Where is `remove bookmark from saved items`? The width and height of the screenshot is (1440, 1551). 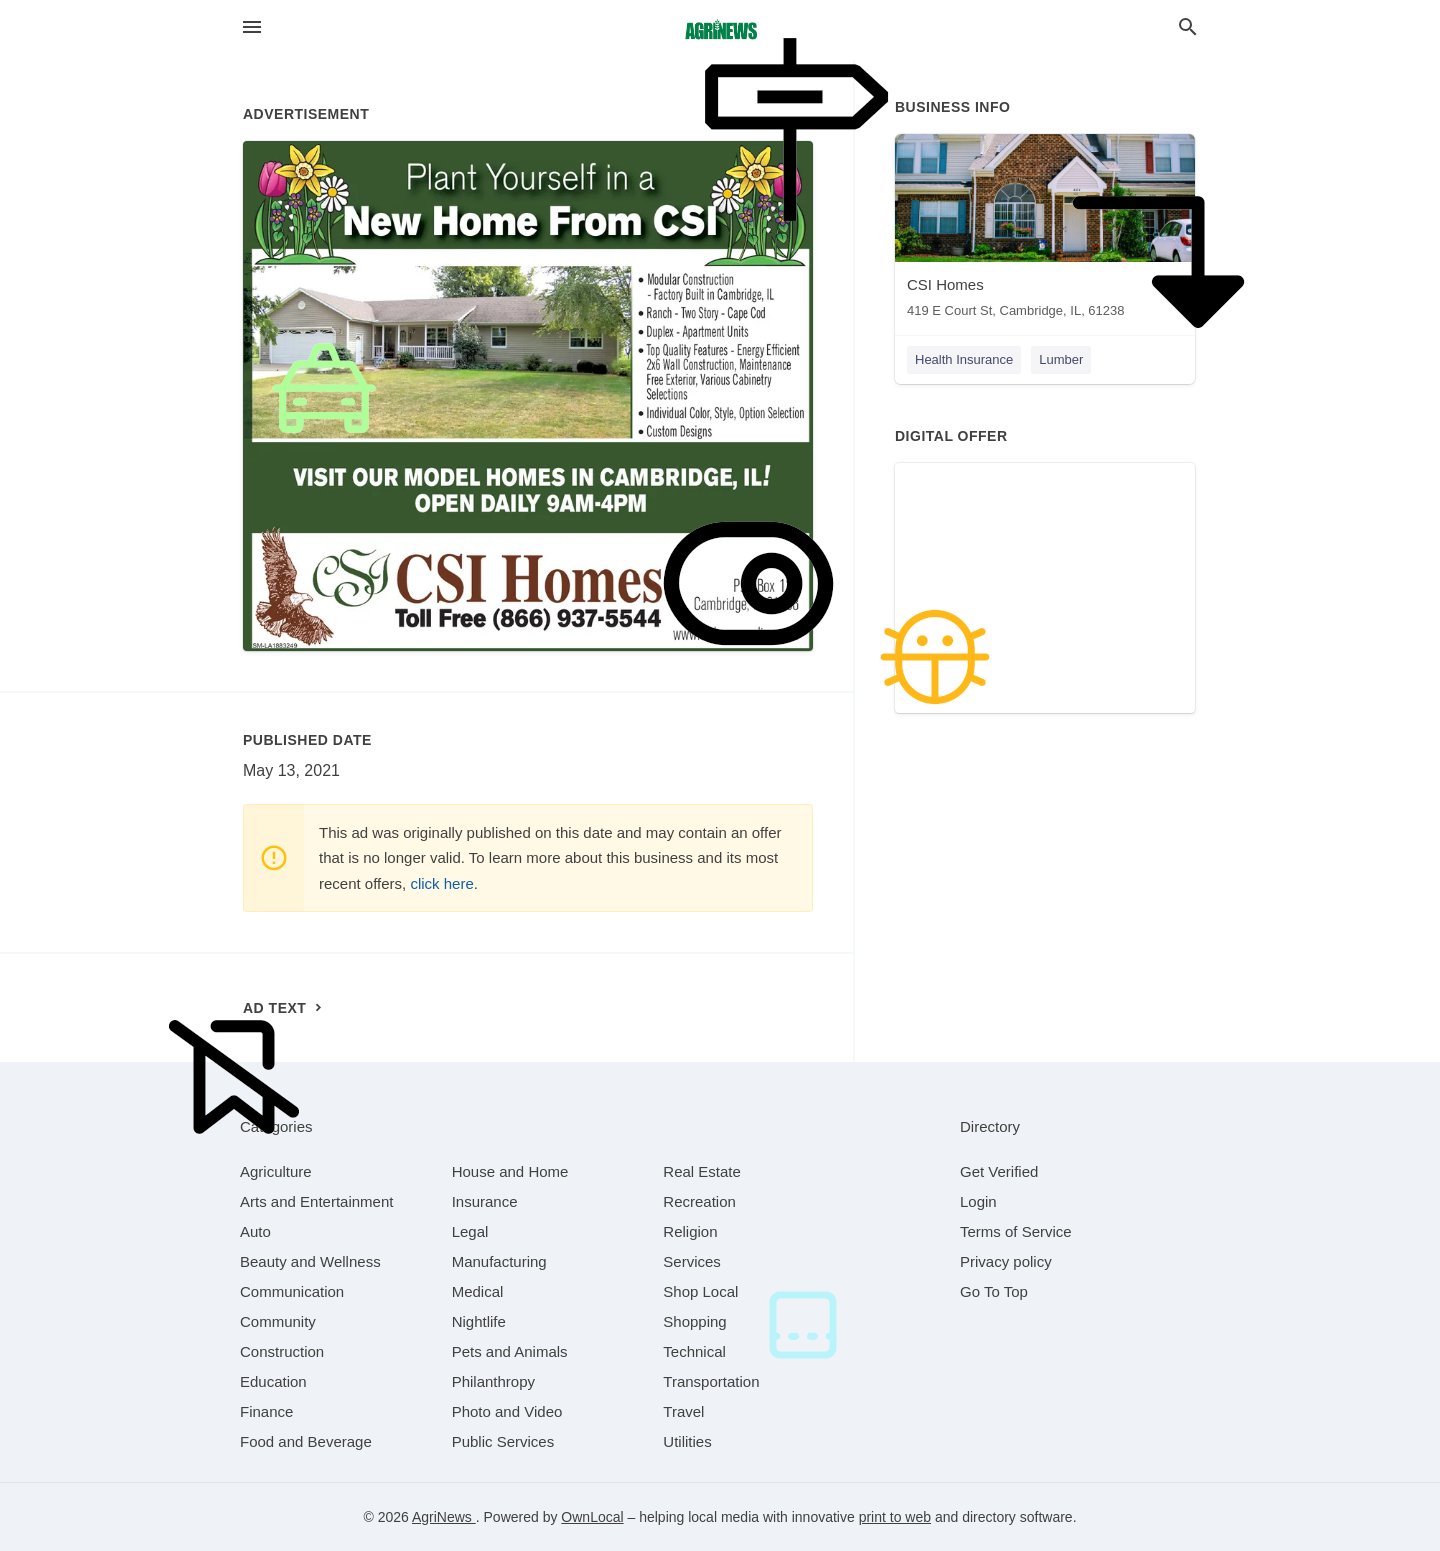
remove bookmark from saved items is located at coordinates (234, 1077).